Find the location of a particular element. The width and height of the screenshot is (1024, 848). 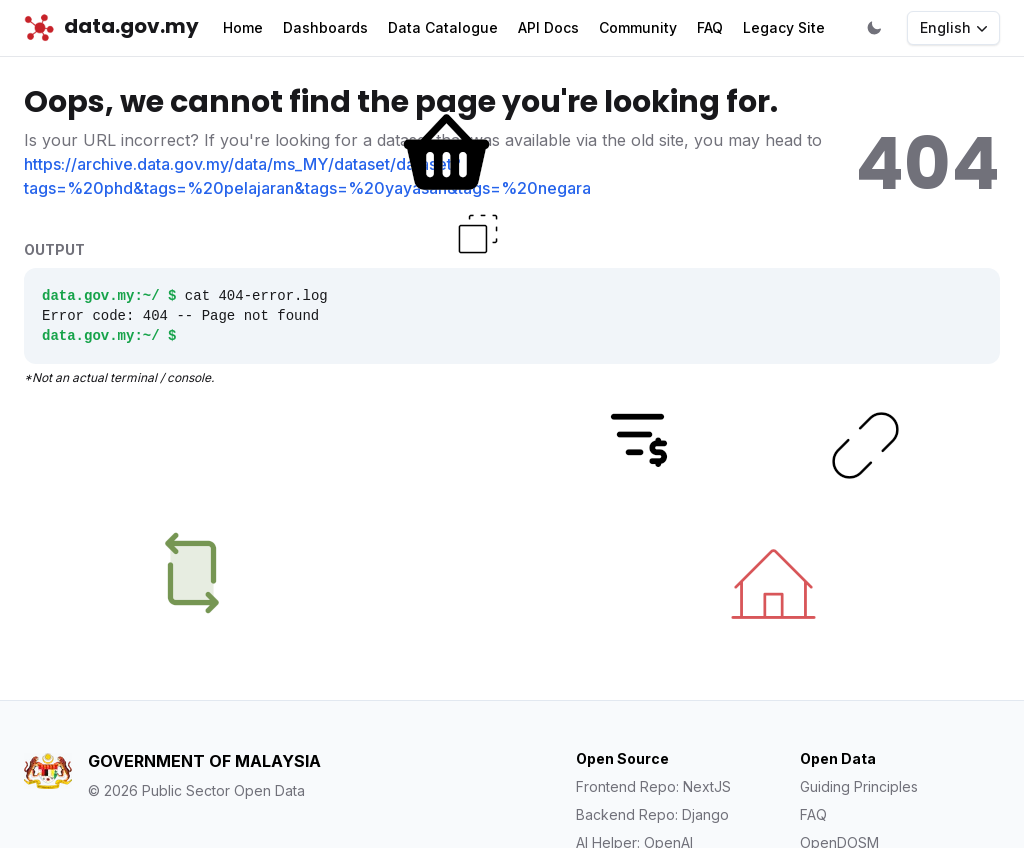

unlink or break a connection is located at coordinates (865, 445).